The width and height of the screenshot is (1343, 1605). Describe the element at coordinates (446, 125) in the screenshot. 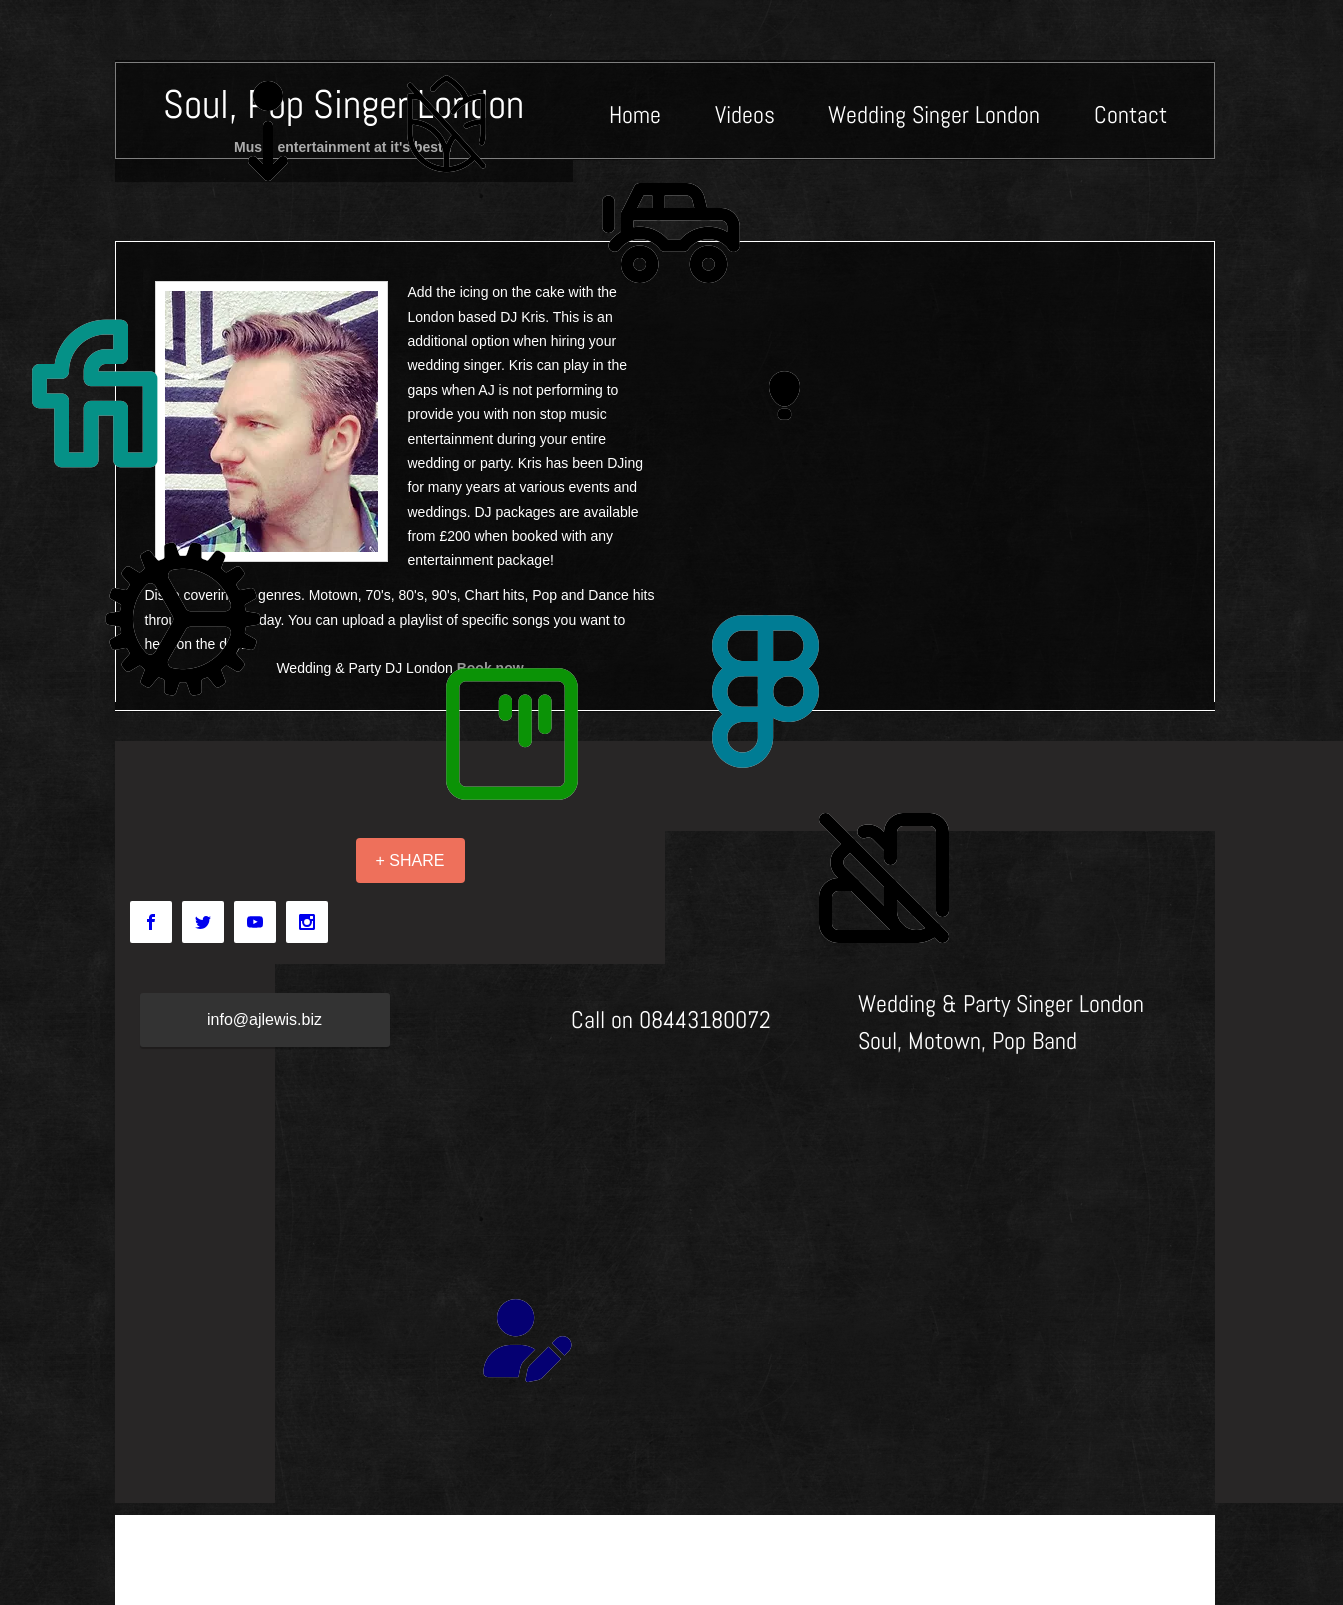

I see `indicates gluten-free or grain-free option` at that location.